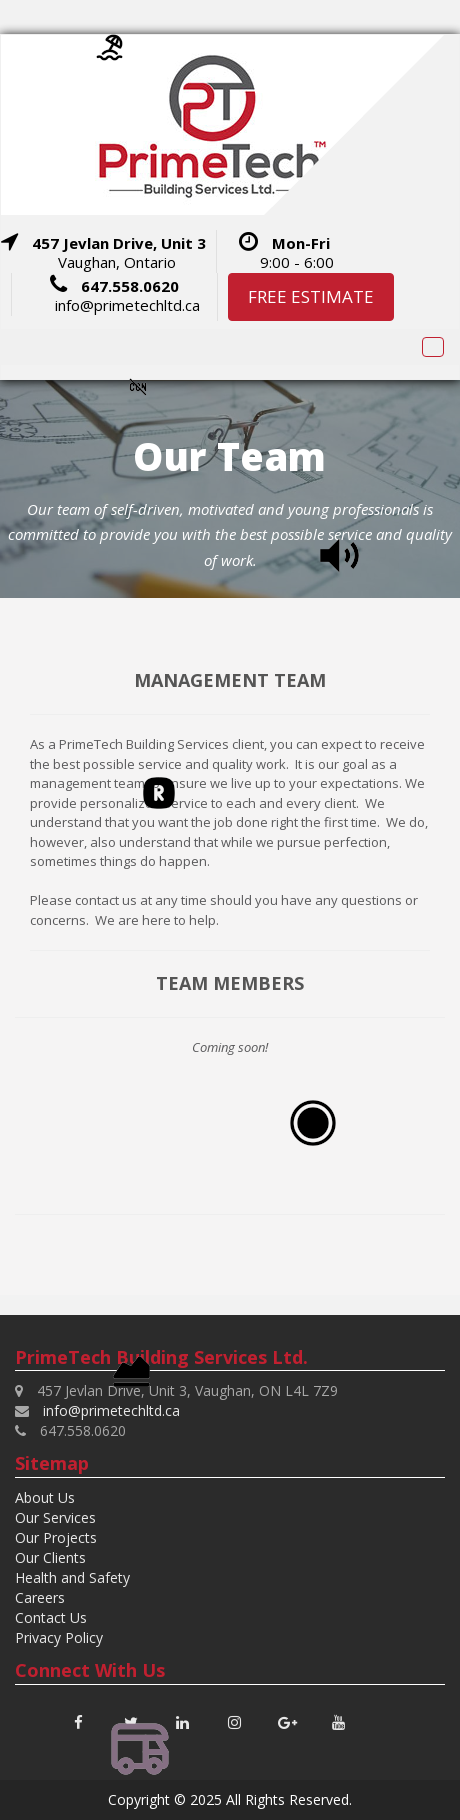 This screenshot has width=460, height=1820. Describe the element at coordinates (131, 1370) in the screenshot. I see `view area chart or graph` at that location.